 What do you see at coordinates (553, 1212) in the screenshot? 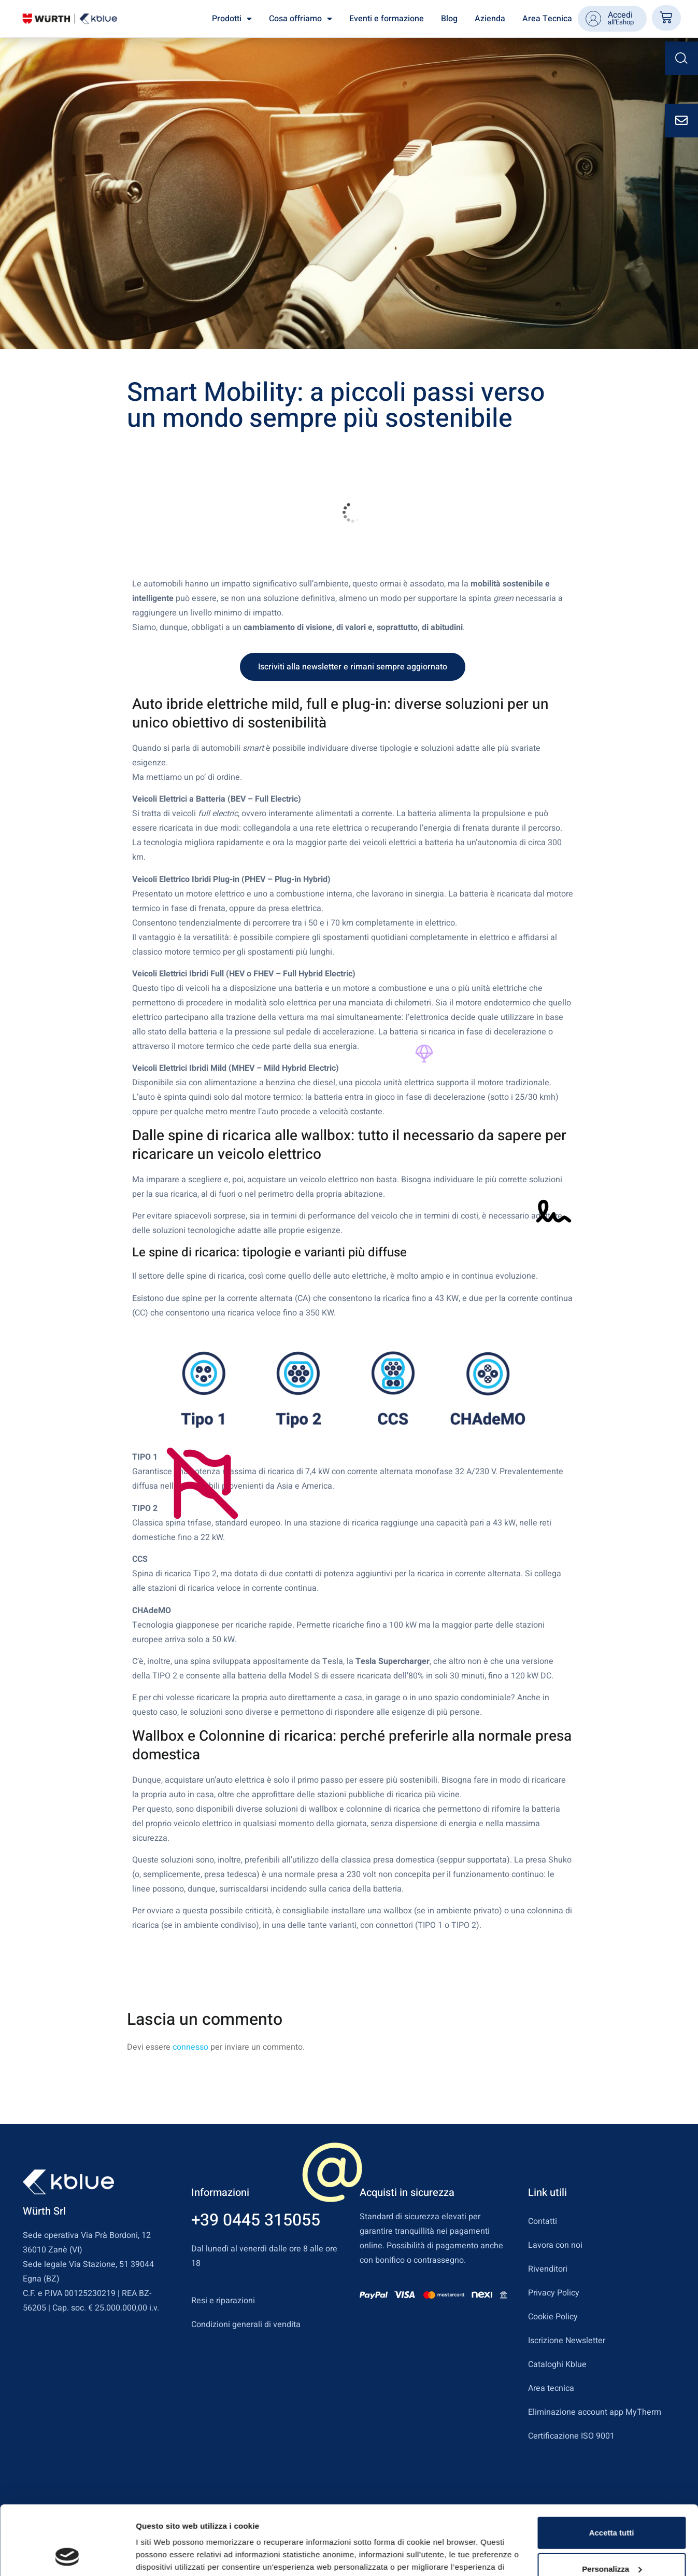
I see `add your signature to a document` at bounding box center [553, 1212].